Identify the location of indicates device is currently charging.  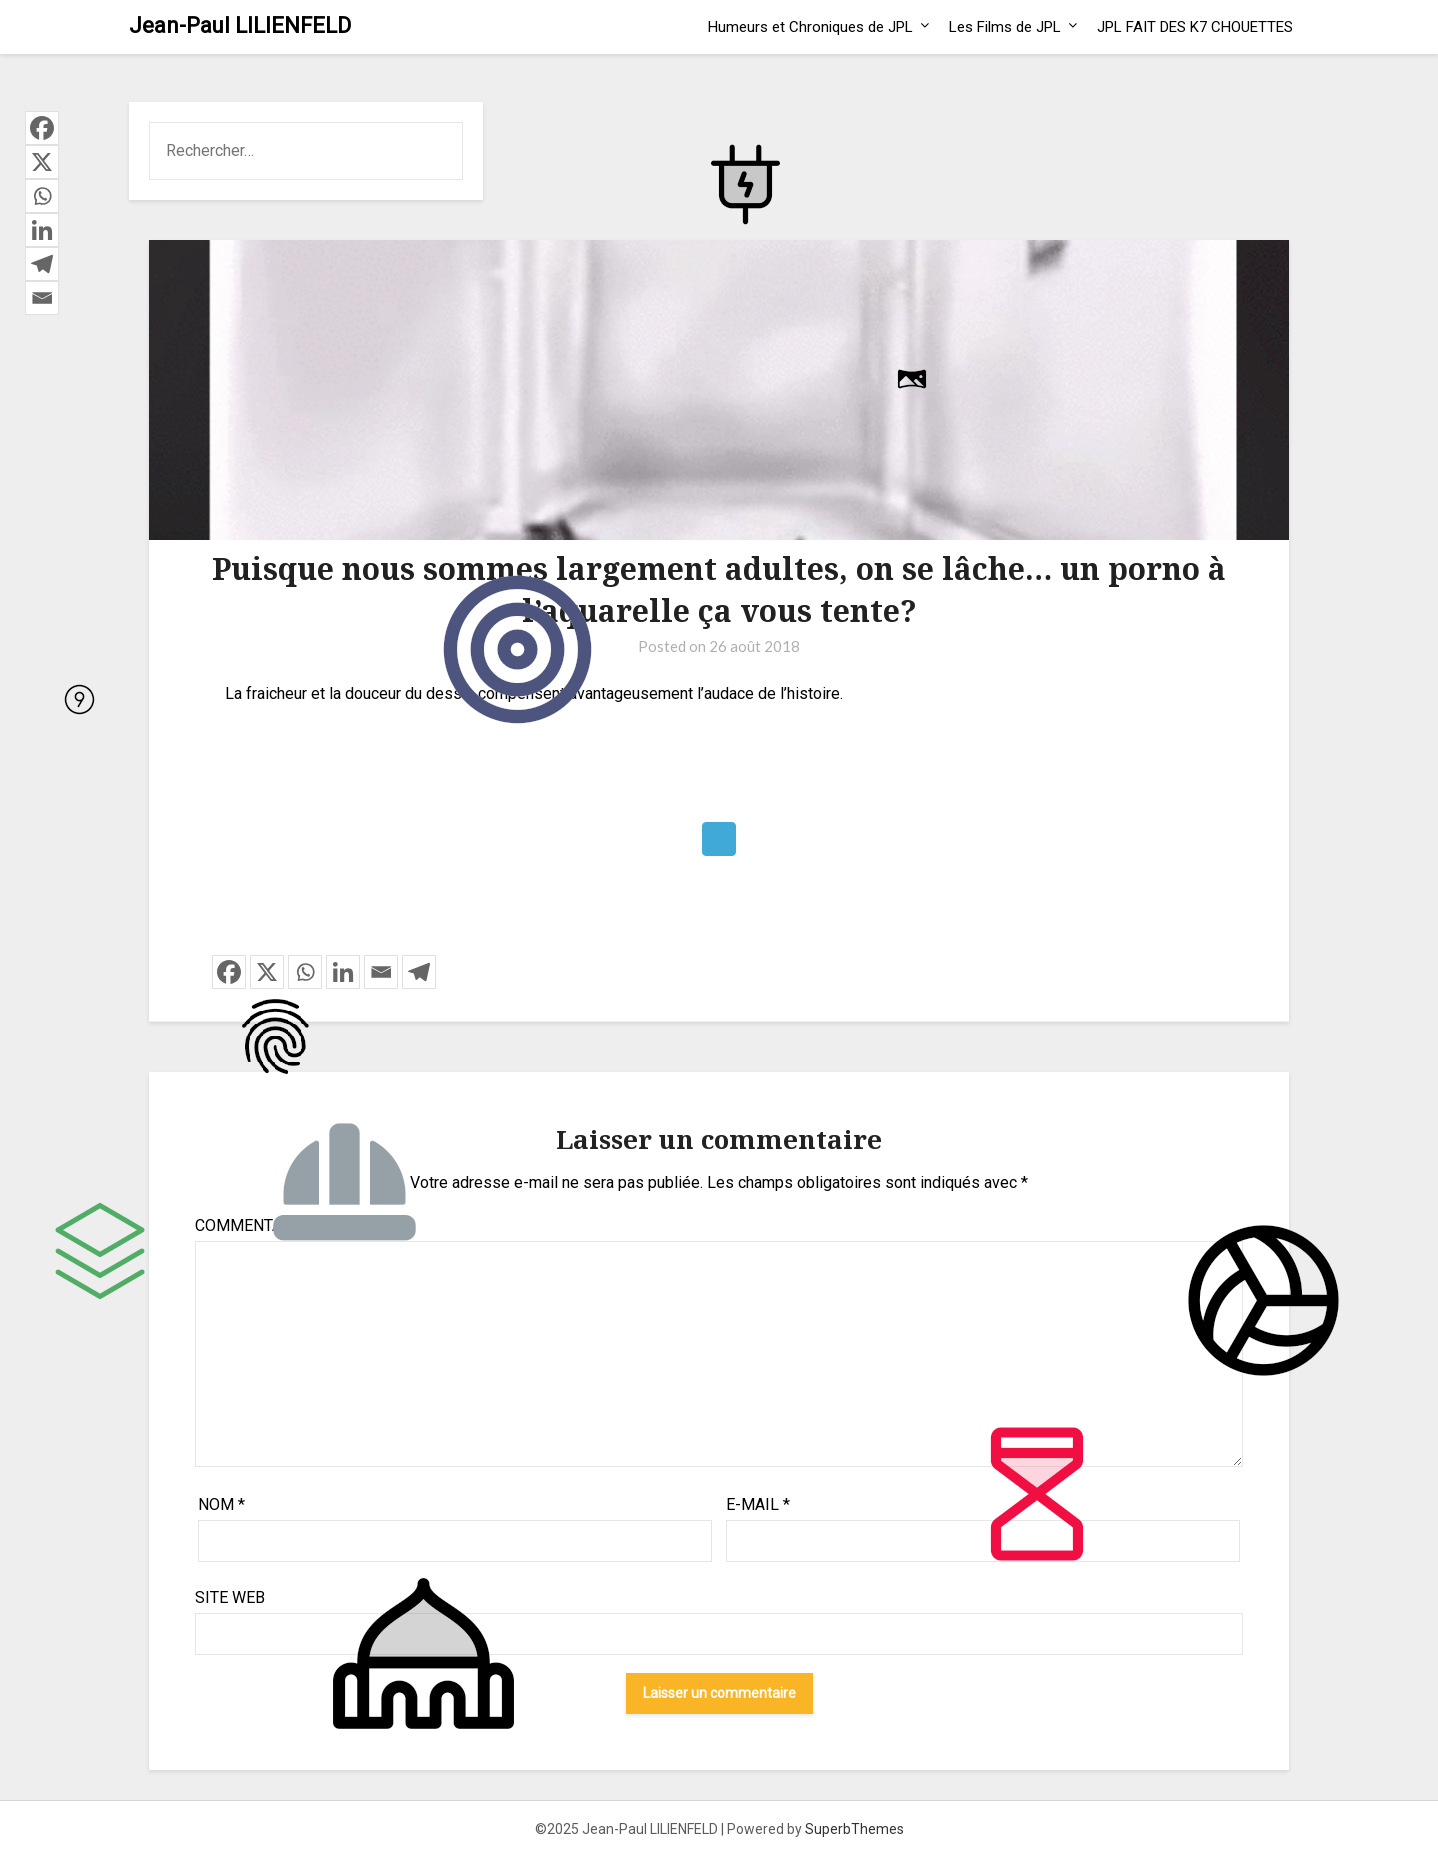
(745, 184).